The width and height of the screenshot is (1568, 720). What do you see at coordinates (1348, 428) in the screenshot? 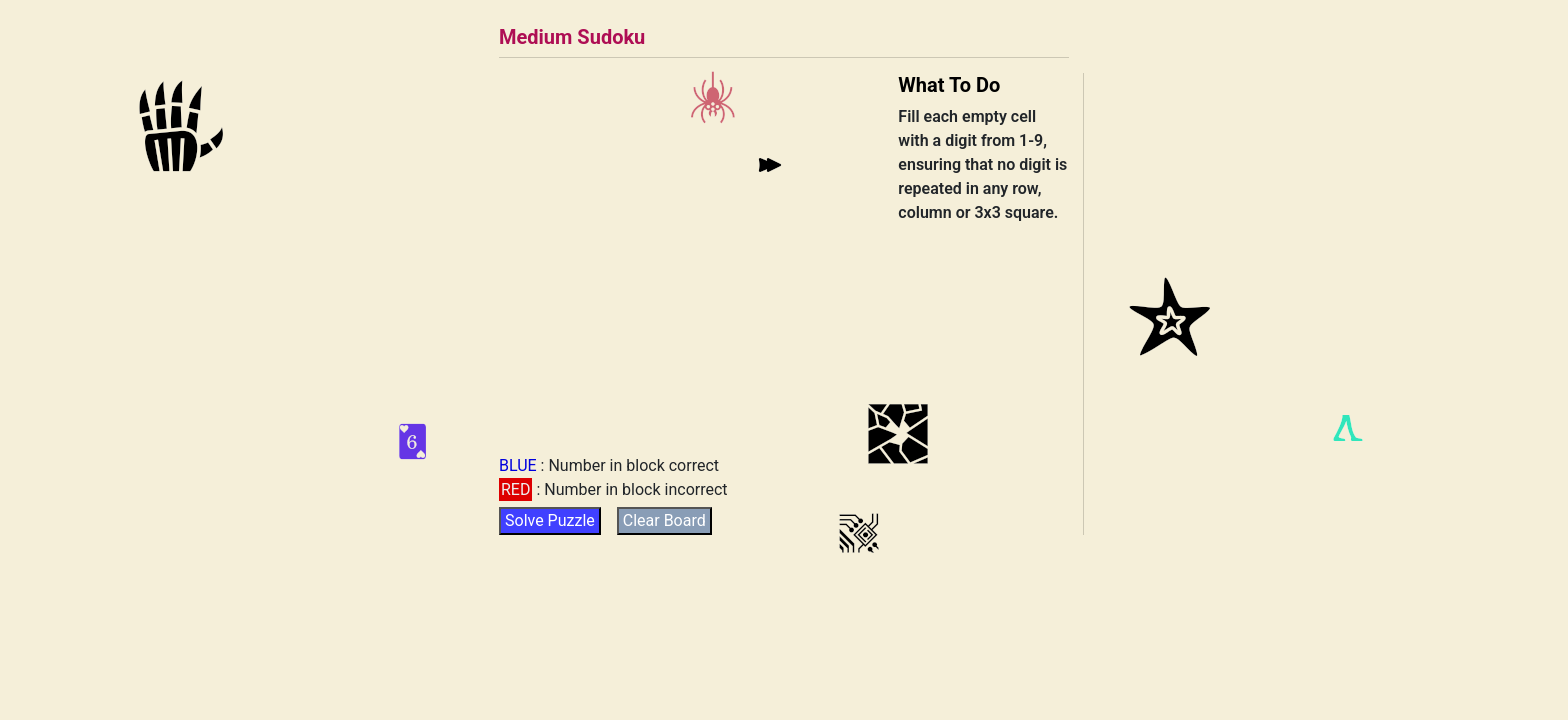
I see `indicates walking or movement action` at bounding box center [1348, 428].